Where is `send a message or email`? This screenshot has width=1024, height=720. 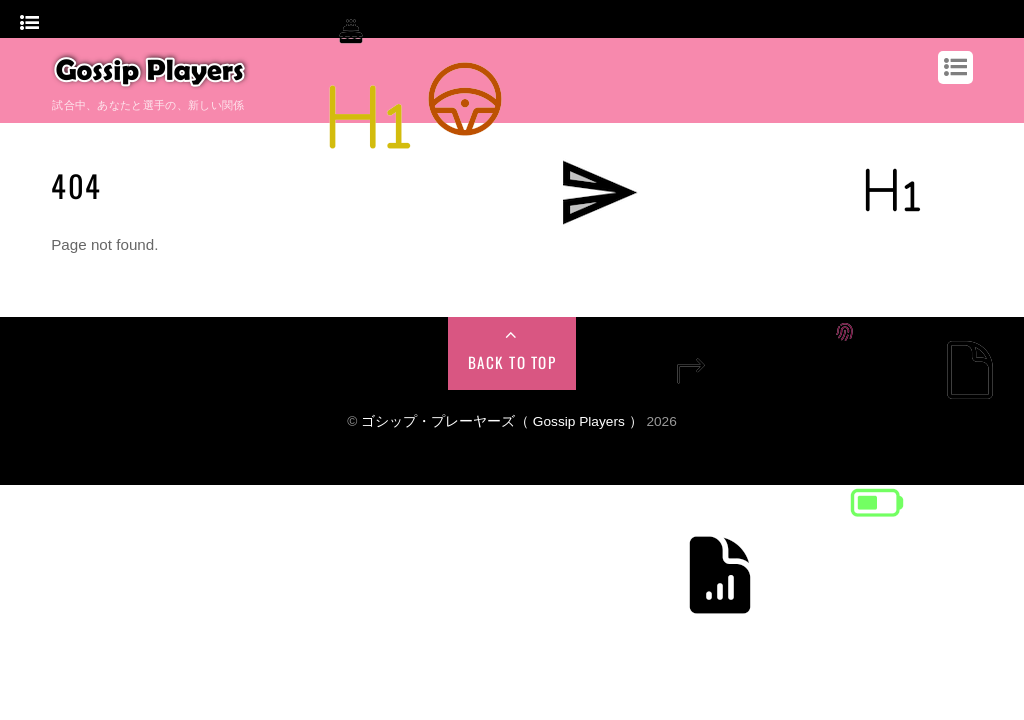
send a message or email is located at coordinates (598, 192).